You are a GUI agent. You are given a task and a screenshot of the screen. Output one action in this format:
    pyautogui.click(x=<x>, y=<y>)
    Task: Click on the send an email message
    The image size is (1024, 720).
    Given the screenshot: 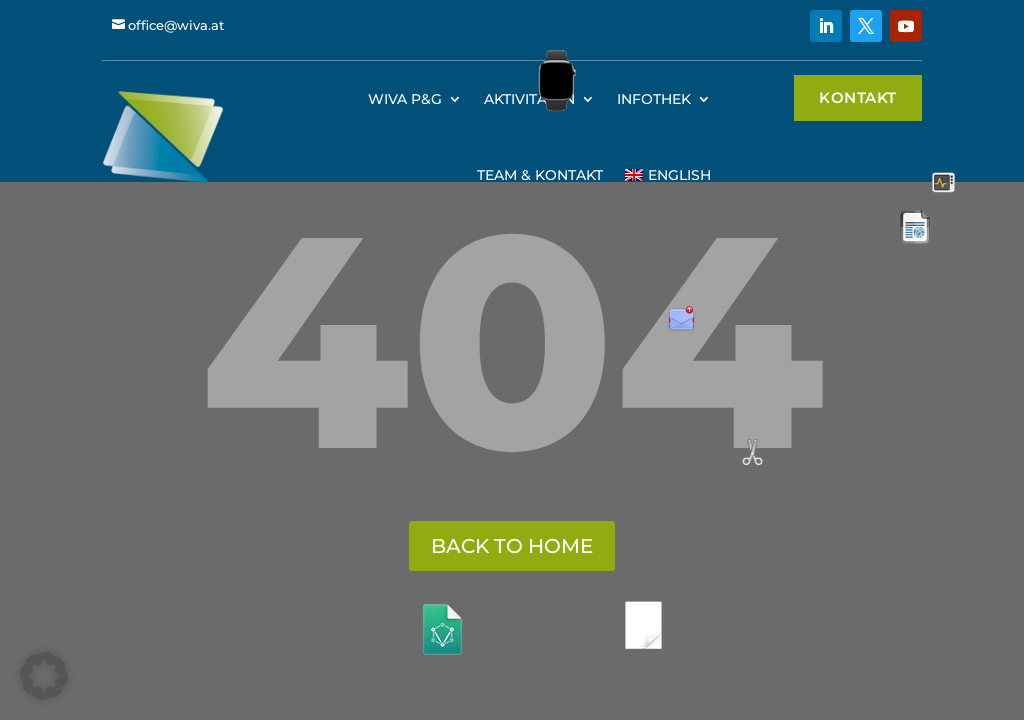 What is the action you would take?
    pyautogui.click(x=681, y=319)
    